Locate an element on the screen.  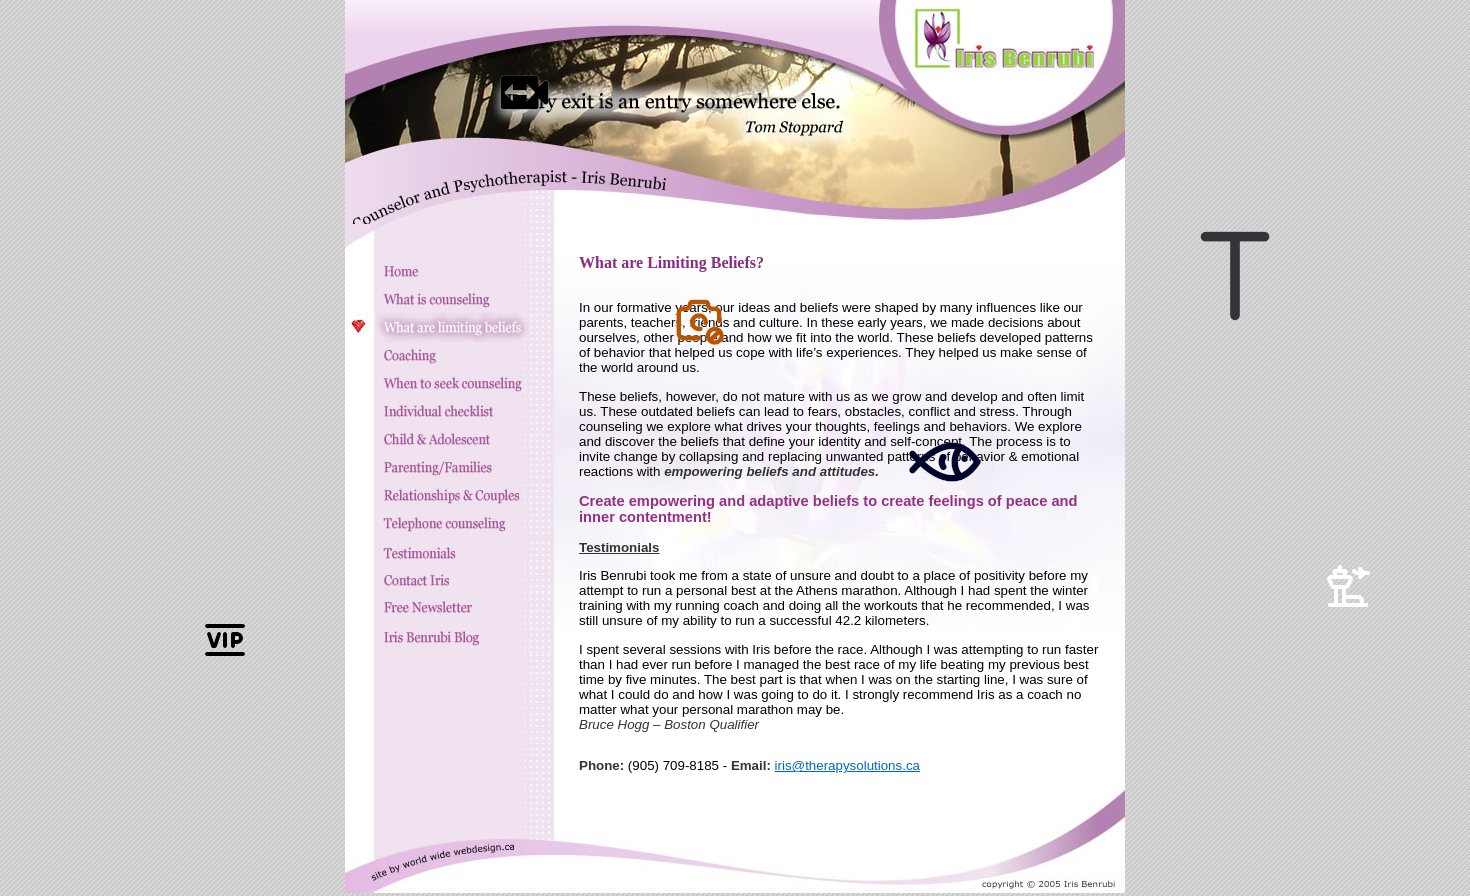
switch between front and rear camera during video recording is located at coordinates (524, 92).